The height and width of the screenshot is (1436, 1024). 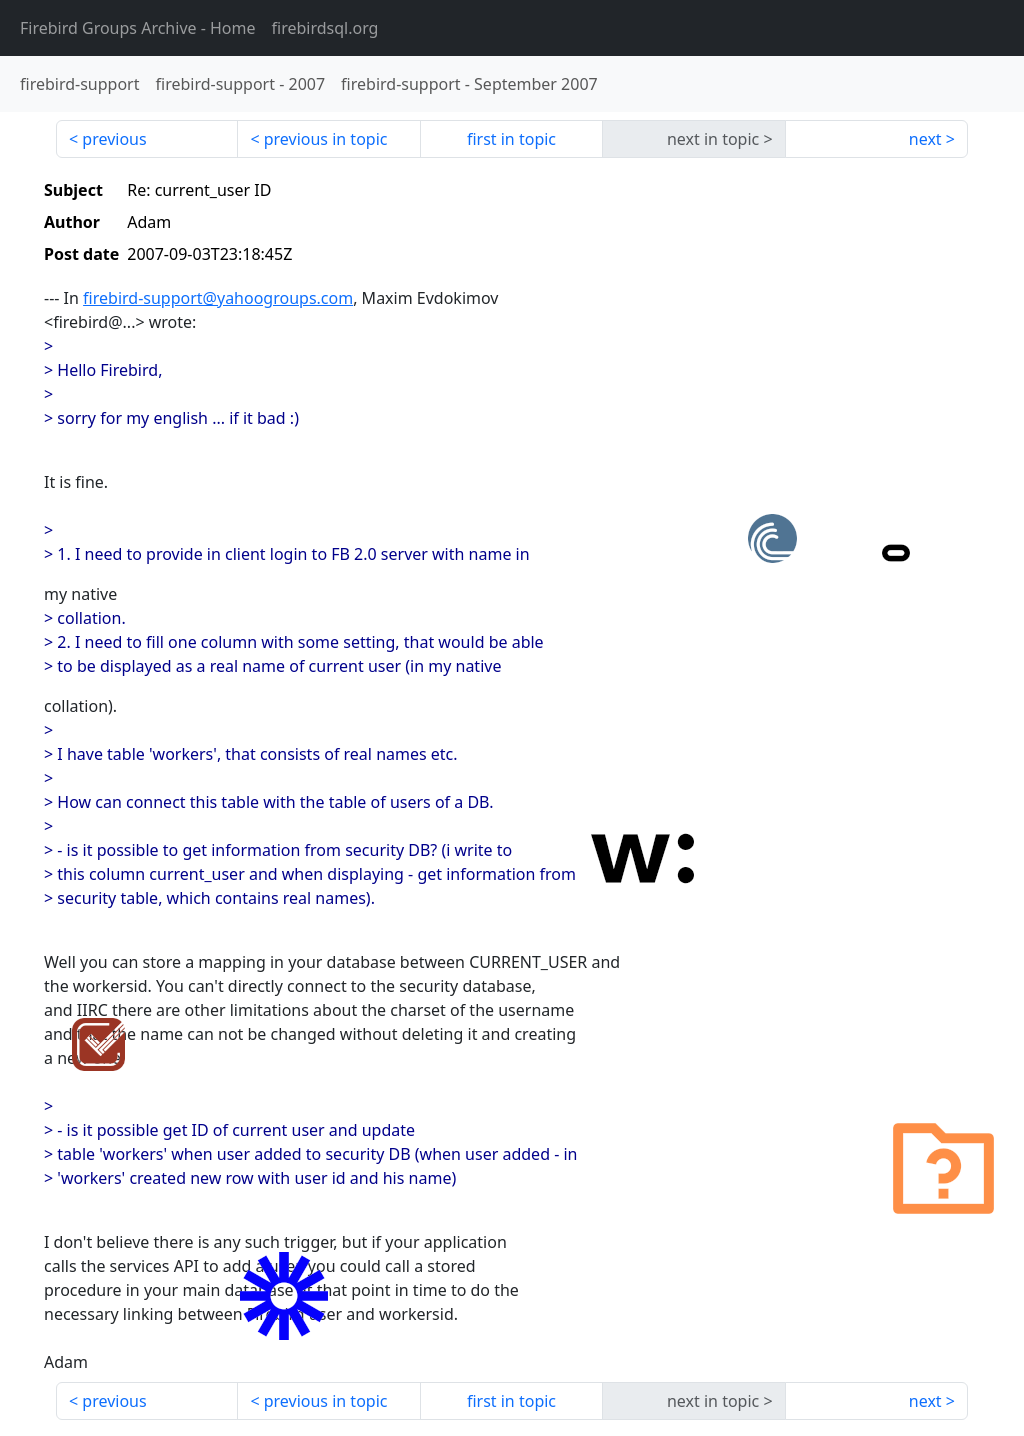 What do you see at coordinates (943, 1168) in the screenshot?
I see `folder with unknown or unrecognized contents` at bounding box center [943, 1168].